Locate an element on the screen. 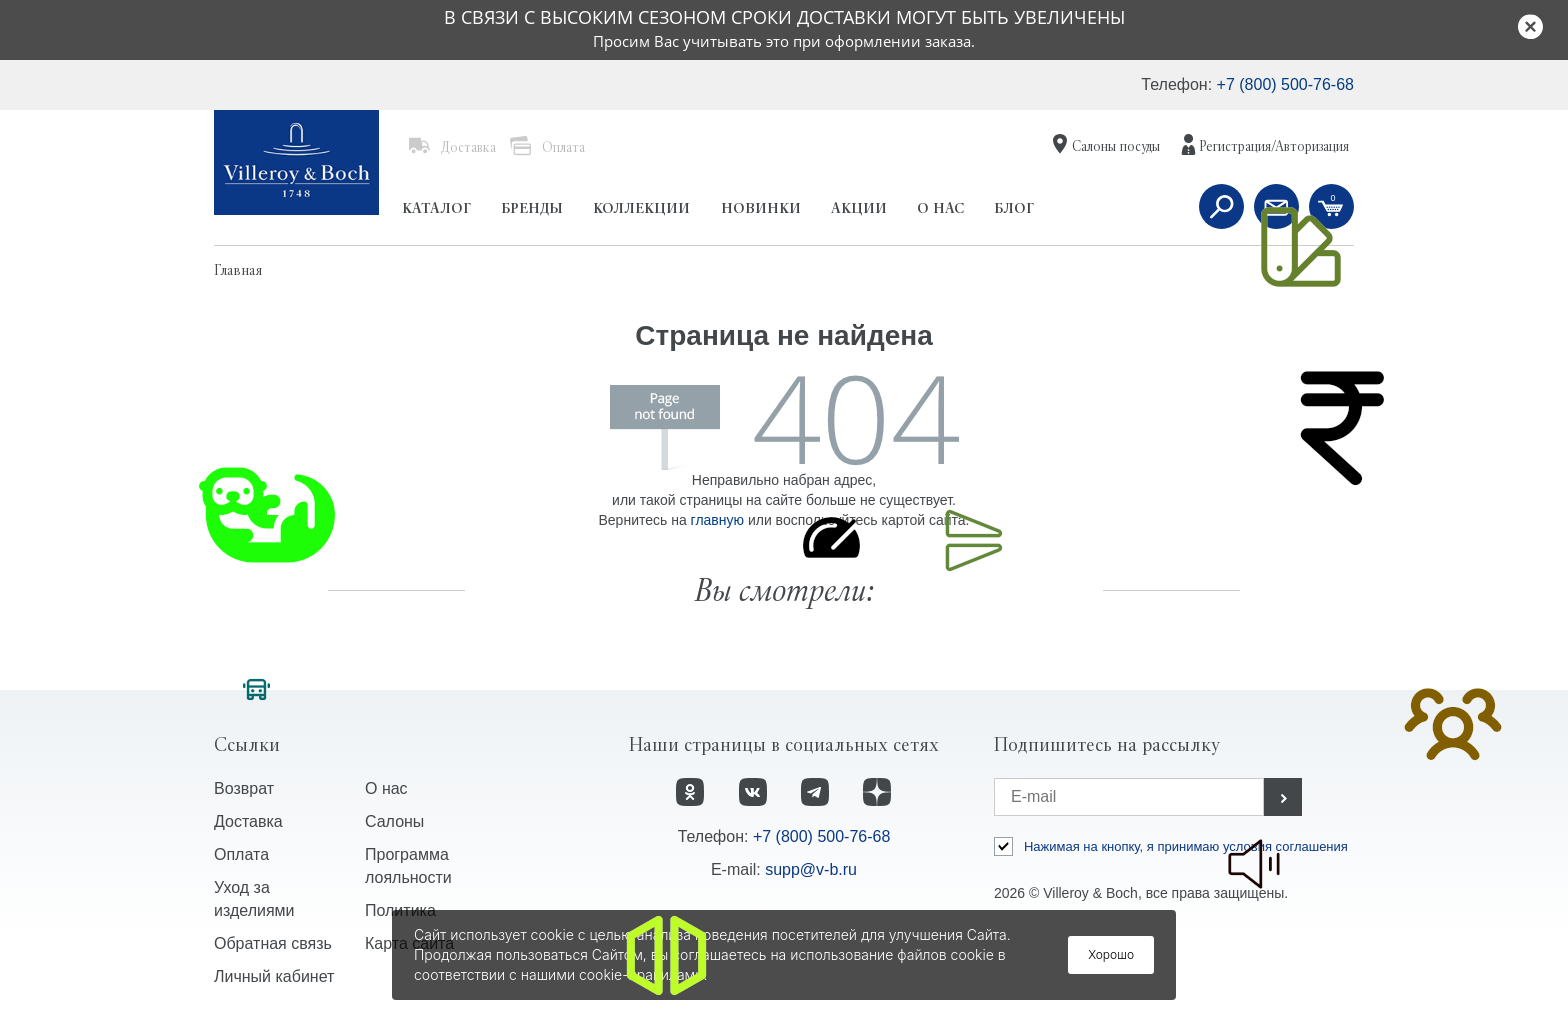  MetaBrainz logo is located at coordinates (666, 955).